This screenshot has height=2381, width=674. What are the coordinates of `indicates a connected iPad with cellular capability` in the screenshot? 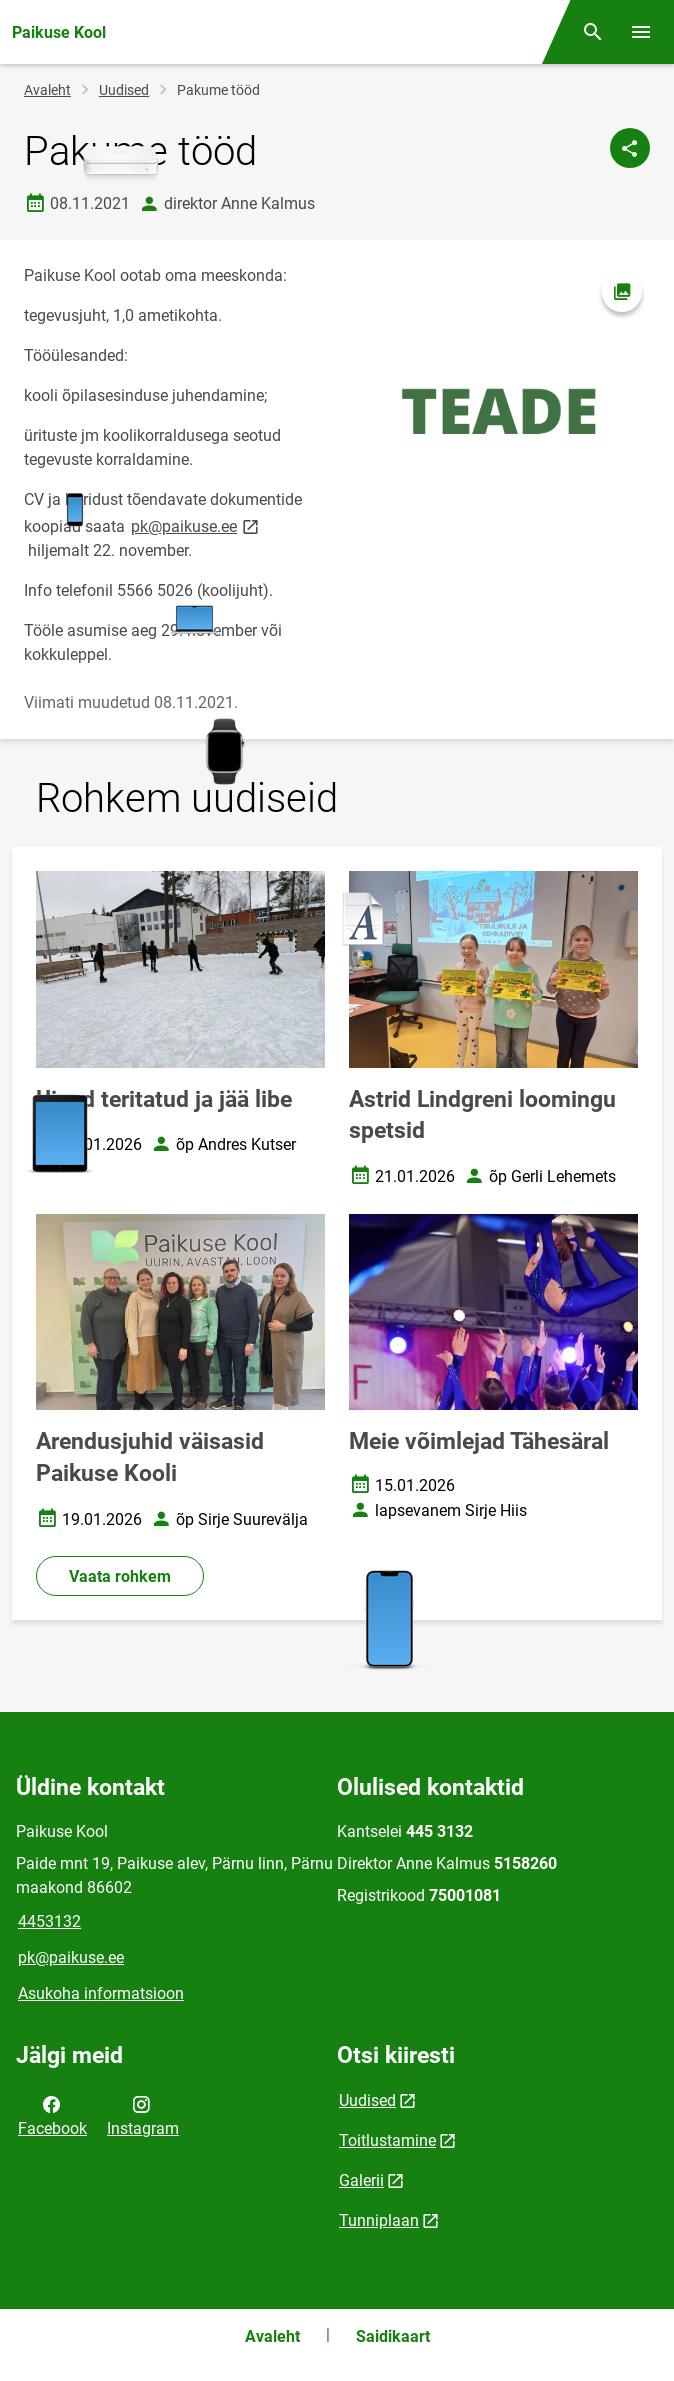 It's located at (60, 1133).